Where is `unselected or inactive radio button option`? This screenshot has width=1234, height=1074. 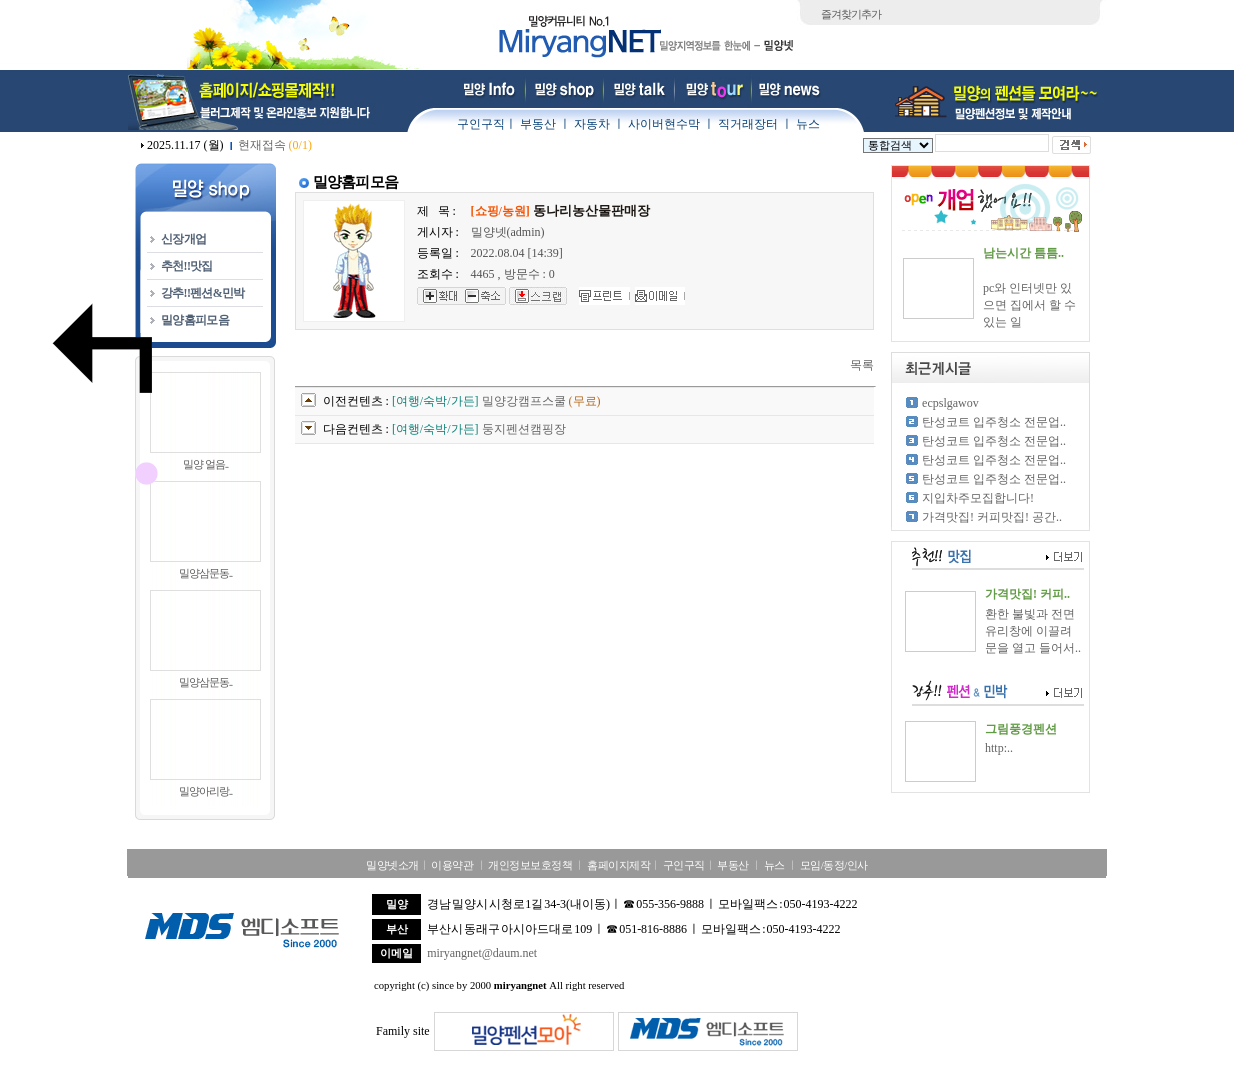 unselected or inactive radio button option is located at coordinates (146, 473).